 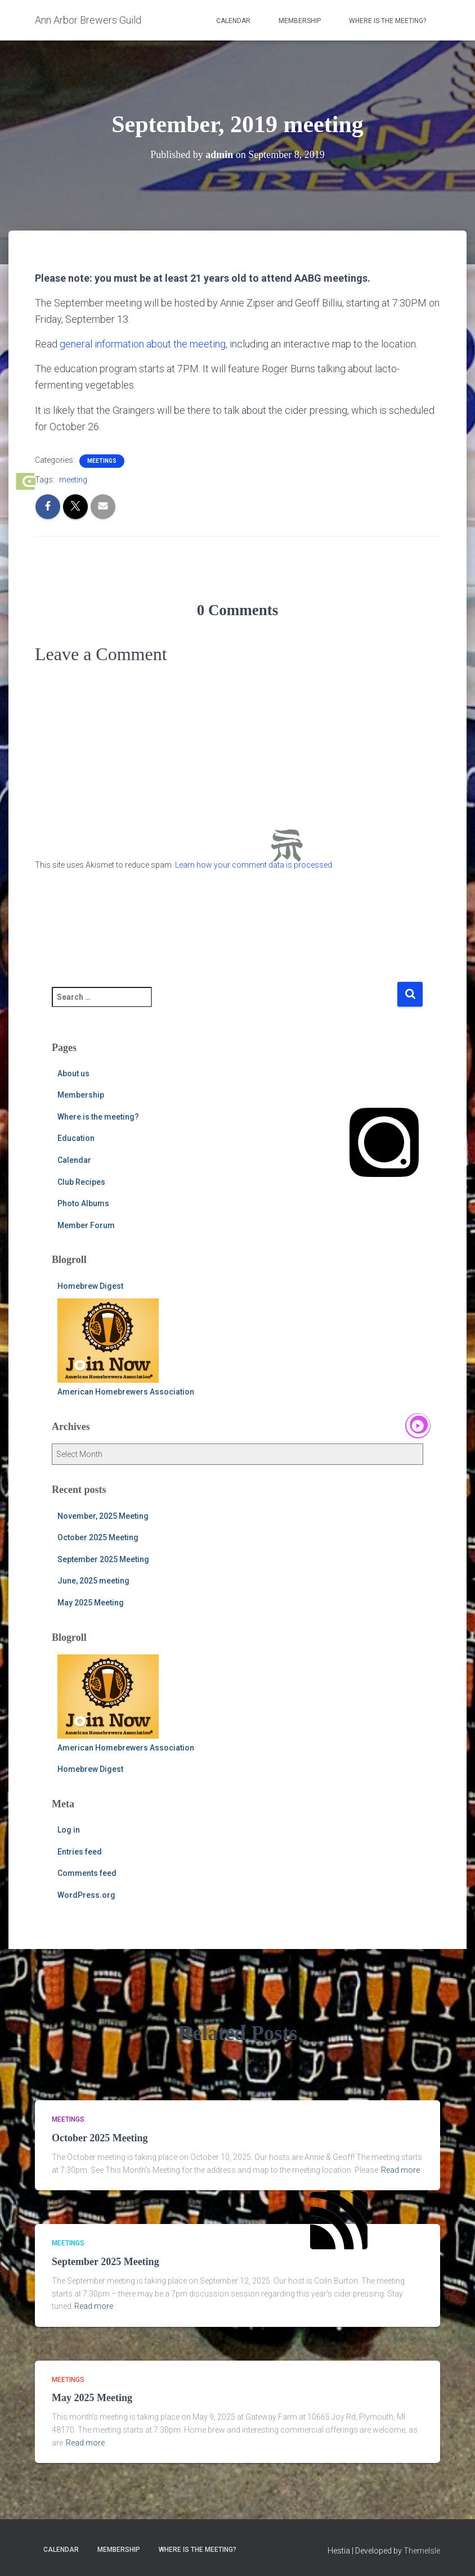 I want to click on MQTT protocol or messaging service integration, so click(x=339, y=2221).